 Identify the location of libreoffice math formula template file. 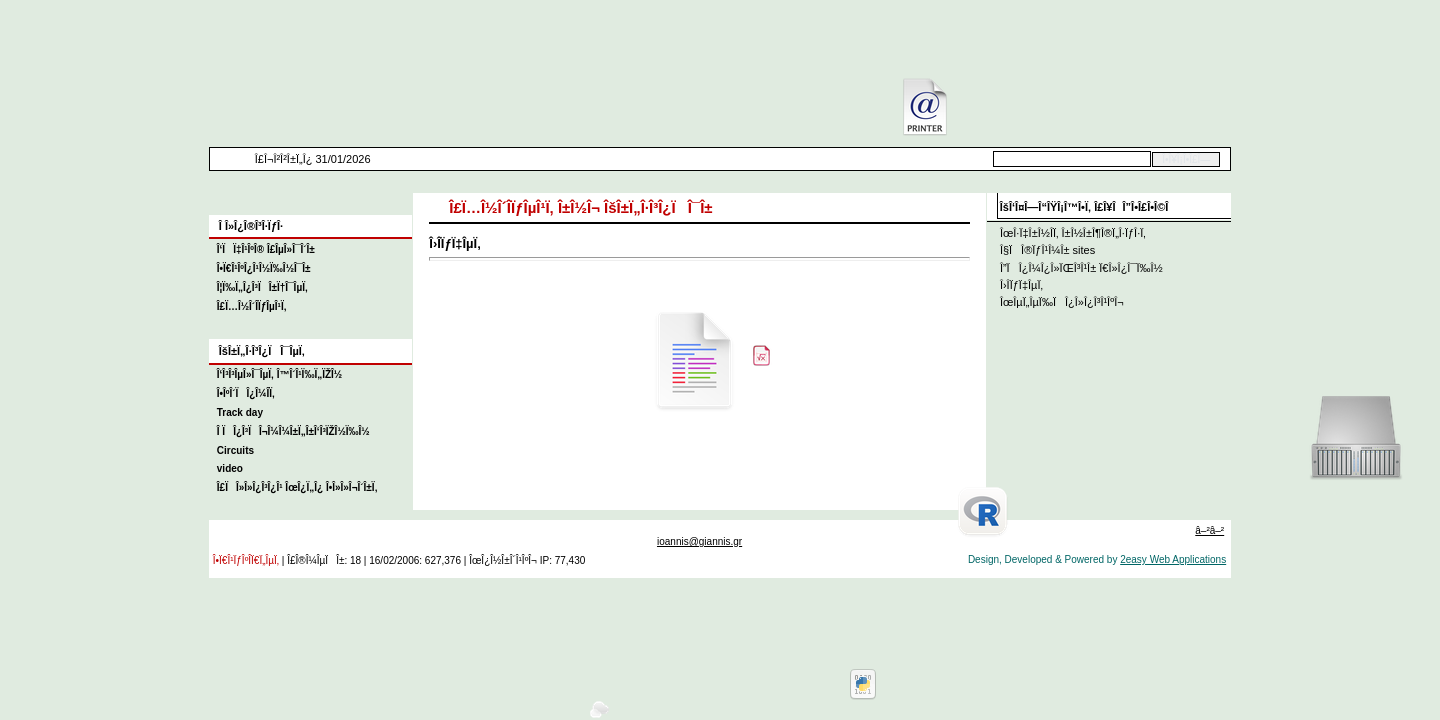
(761, 355).